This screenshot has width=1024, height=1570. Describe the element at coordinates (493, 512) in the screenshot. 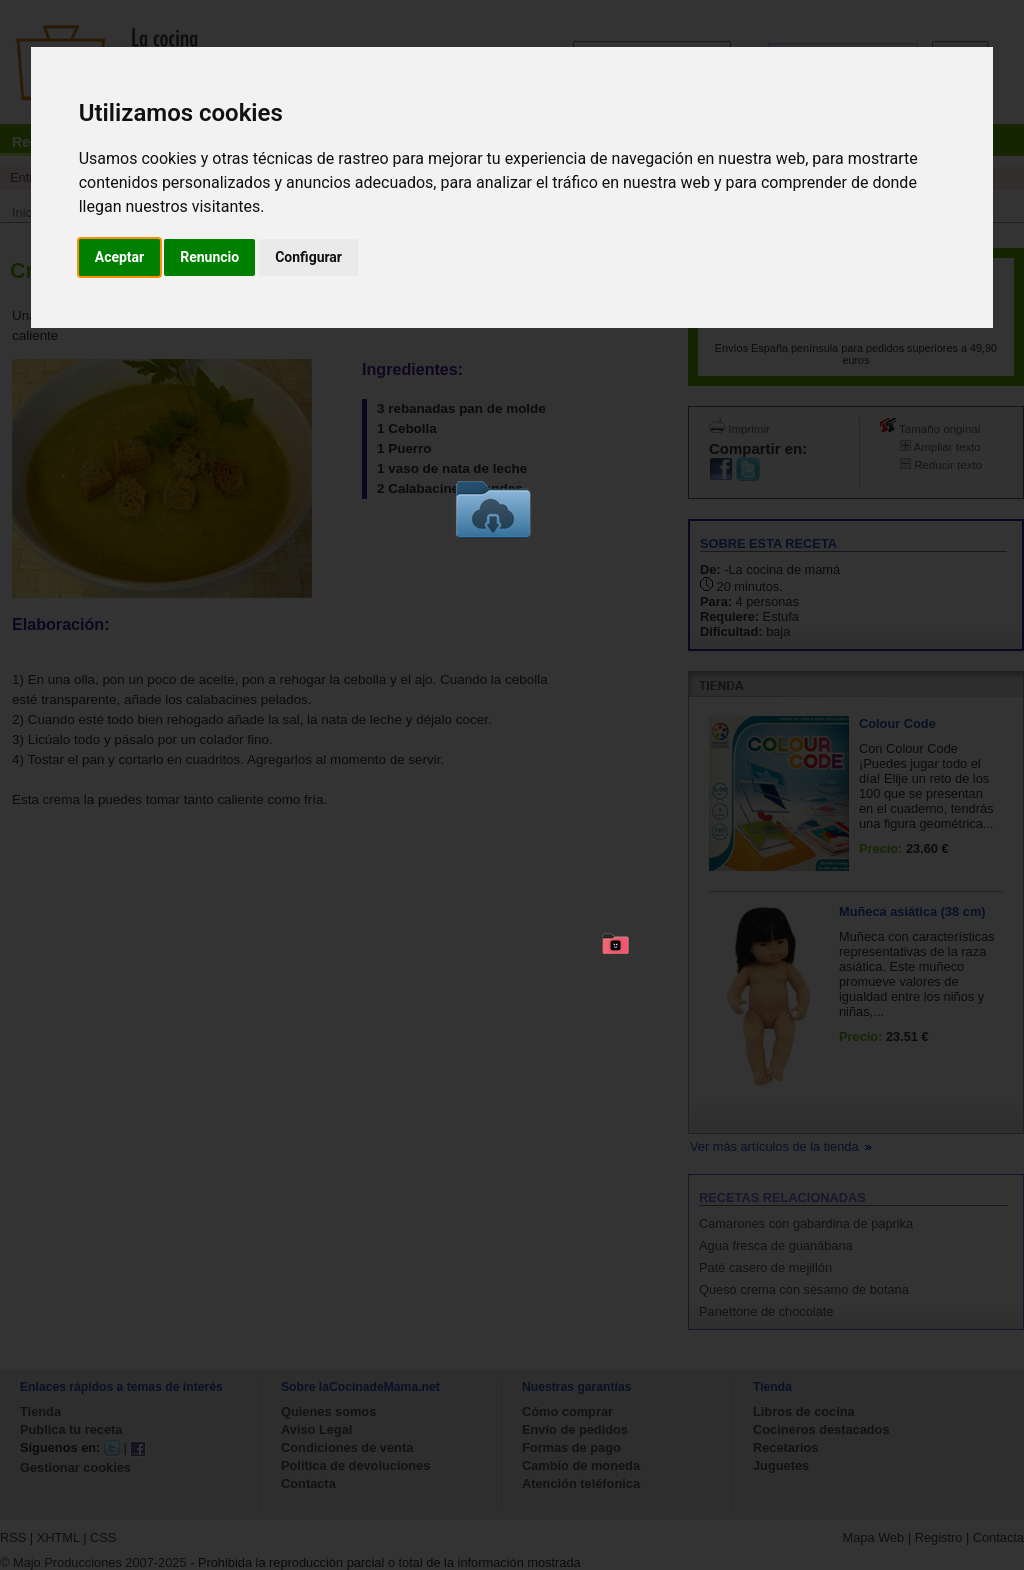

I see `open downloads folder` at that location.